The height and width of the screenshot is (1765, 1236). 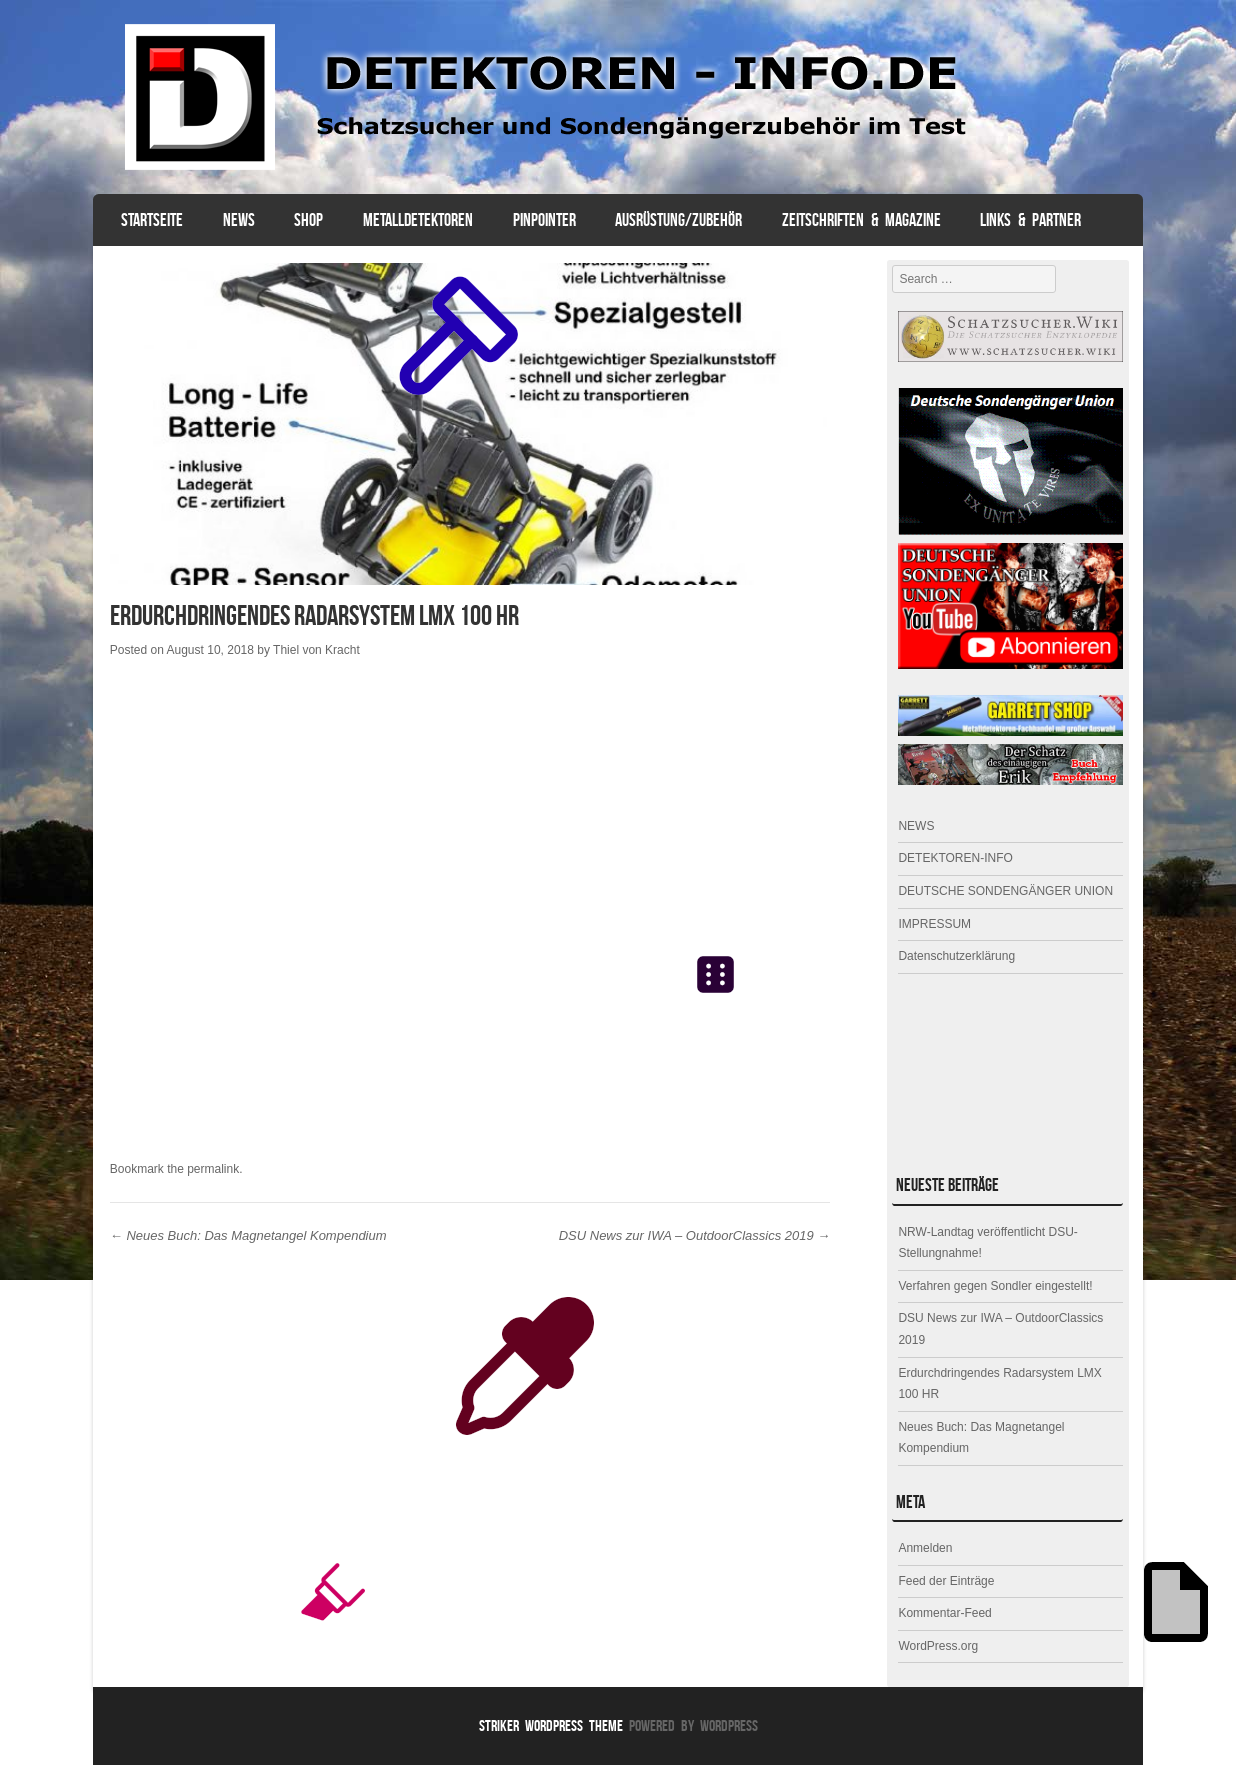 I want to click on highlight or mark selected text, so click(x=331, y=1595).